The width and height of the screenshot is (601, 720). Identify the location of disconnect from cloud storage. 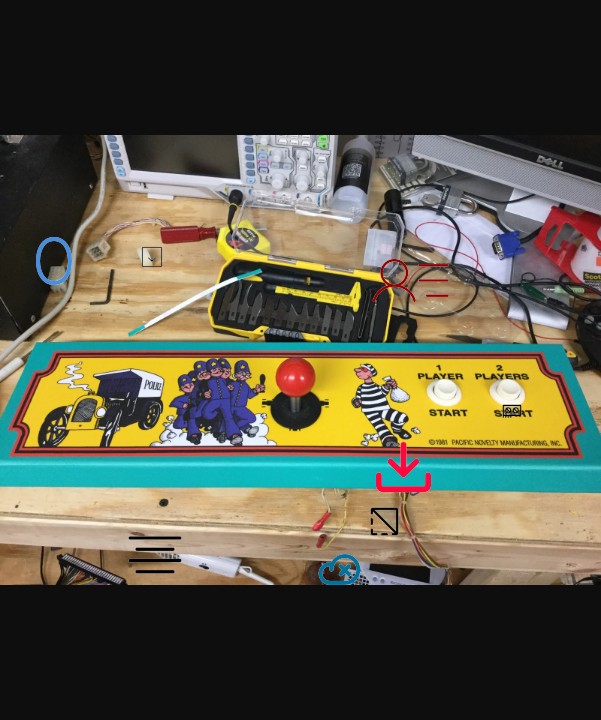
(339, 569).